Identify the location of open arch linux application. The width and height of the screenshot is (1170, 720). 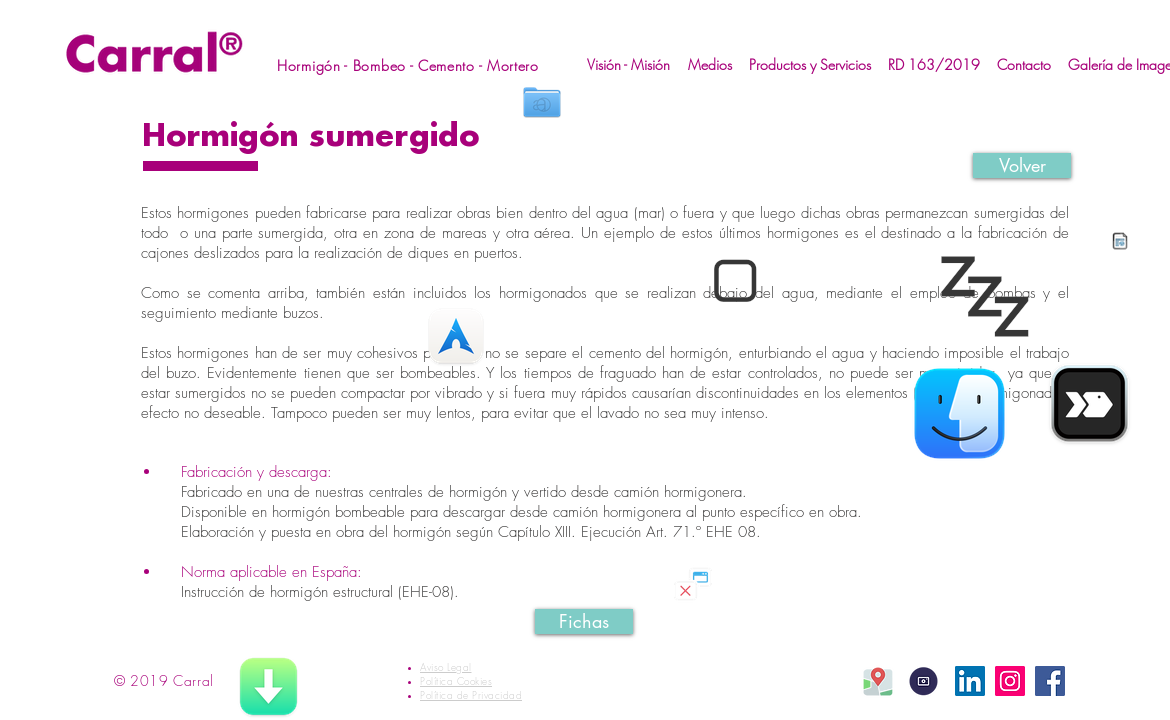
(456, 336).